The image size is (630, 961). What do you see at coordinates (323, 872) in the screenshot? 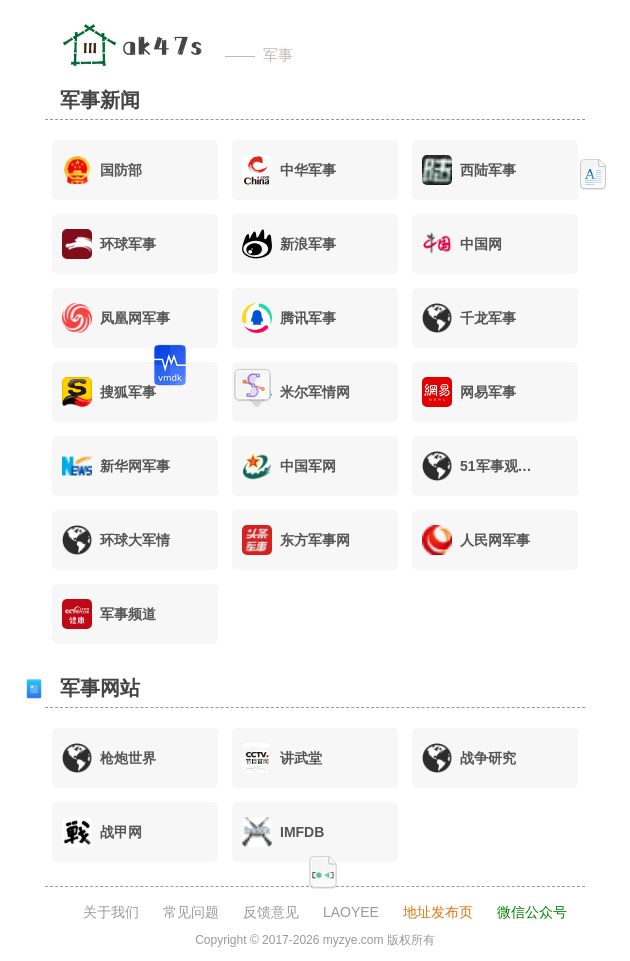
I see `a systemd unit configuration file` at bounding box center [323, 872].